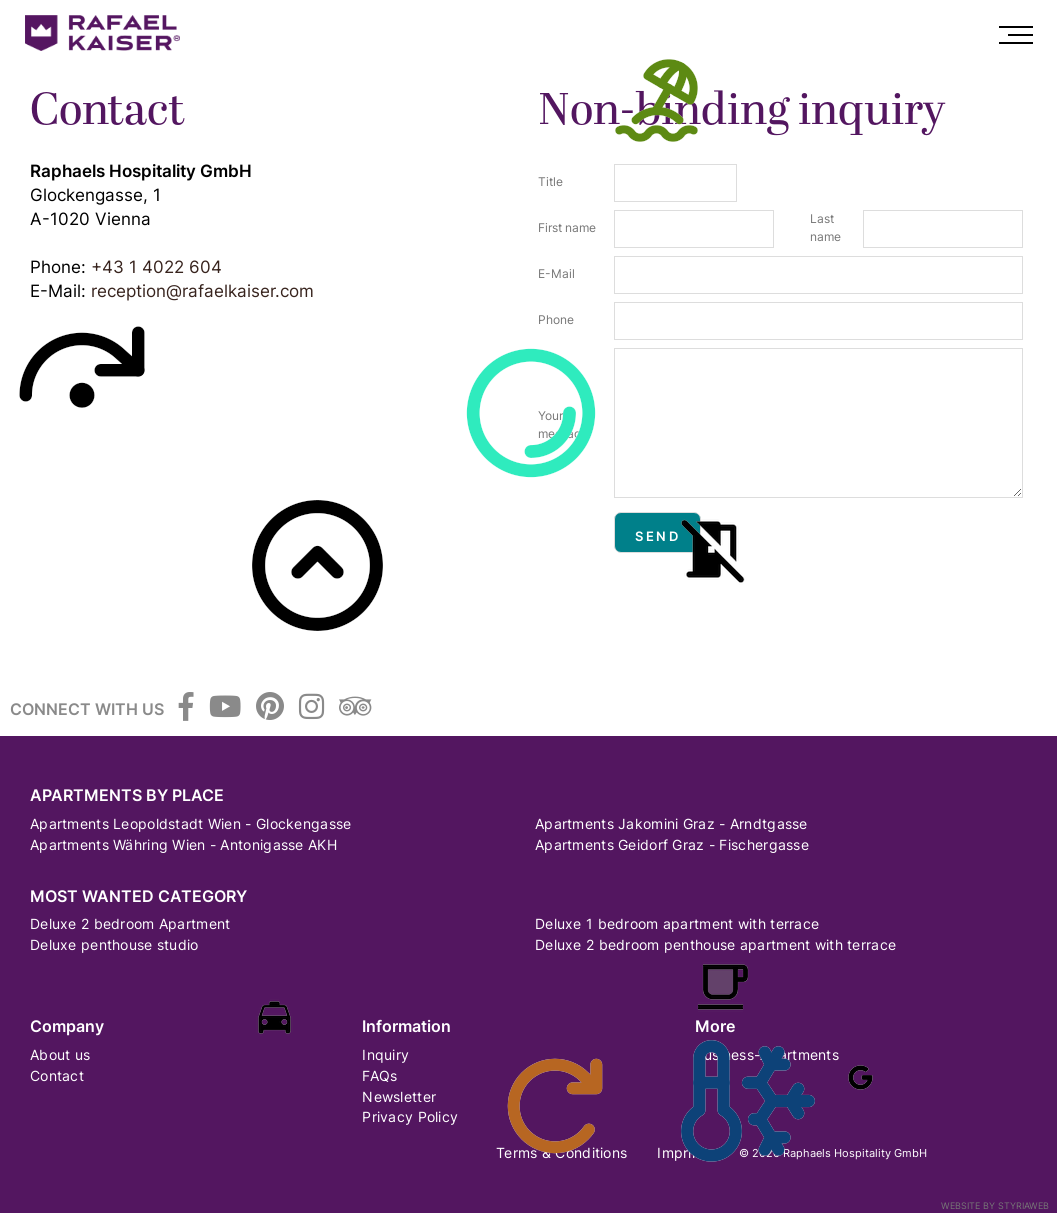 The width and height of the screenshot is (1057, 1213). Describe the element at coordinates (860, 1077) in the screenshot. I see `sign in with Google` at that location.